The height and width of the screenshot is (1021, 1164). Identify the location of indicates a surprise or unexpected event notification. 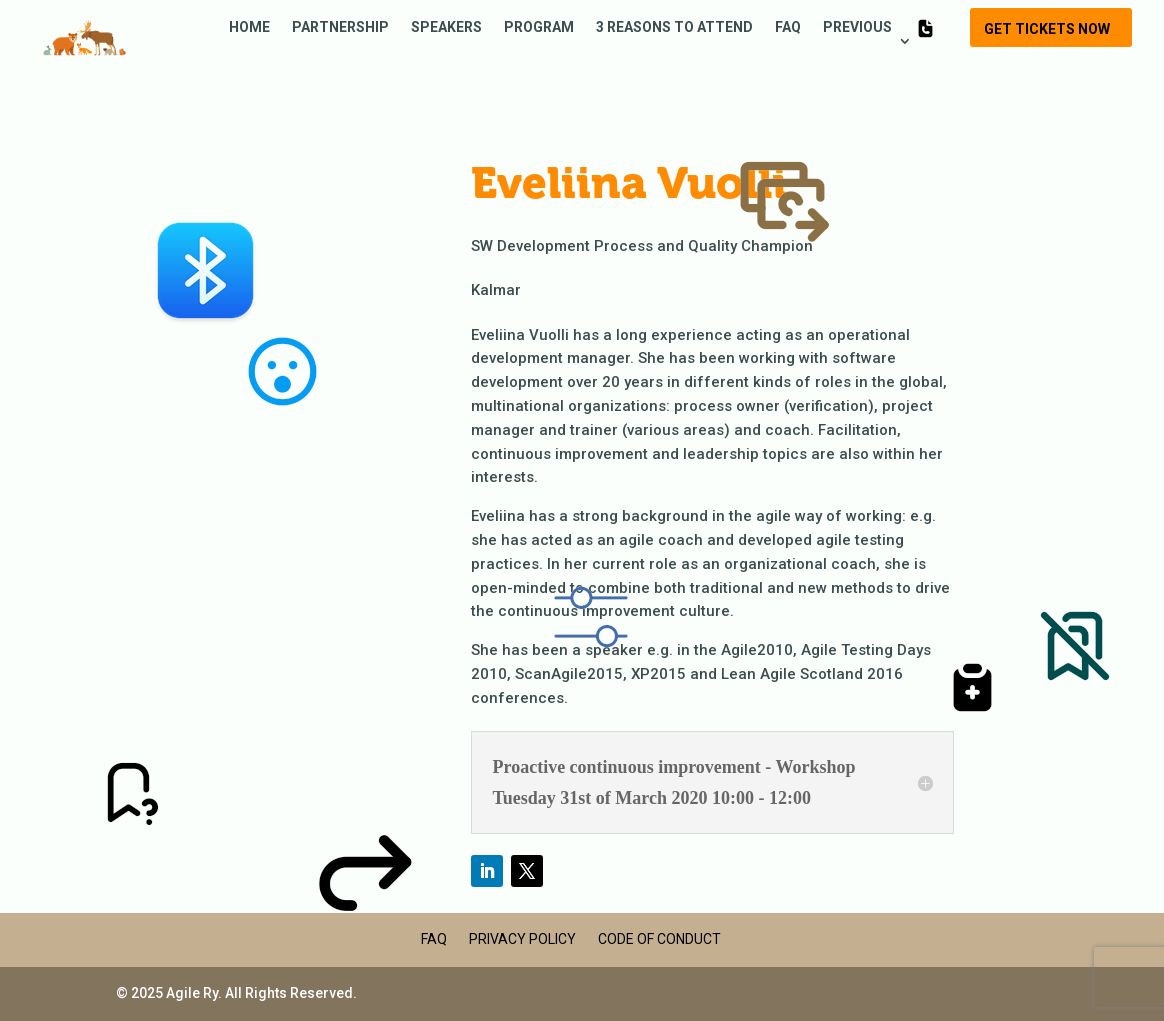
(282, 371).